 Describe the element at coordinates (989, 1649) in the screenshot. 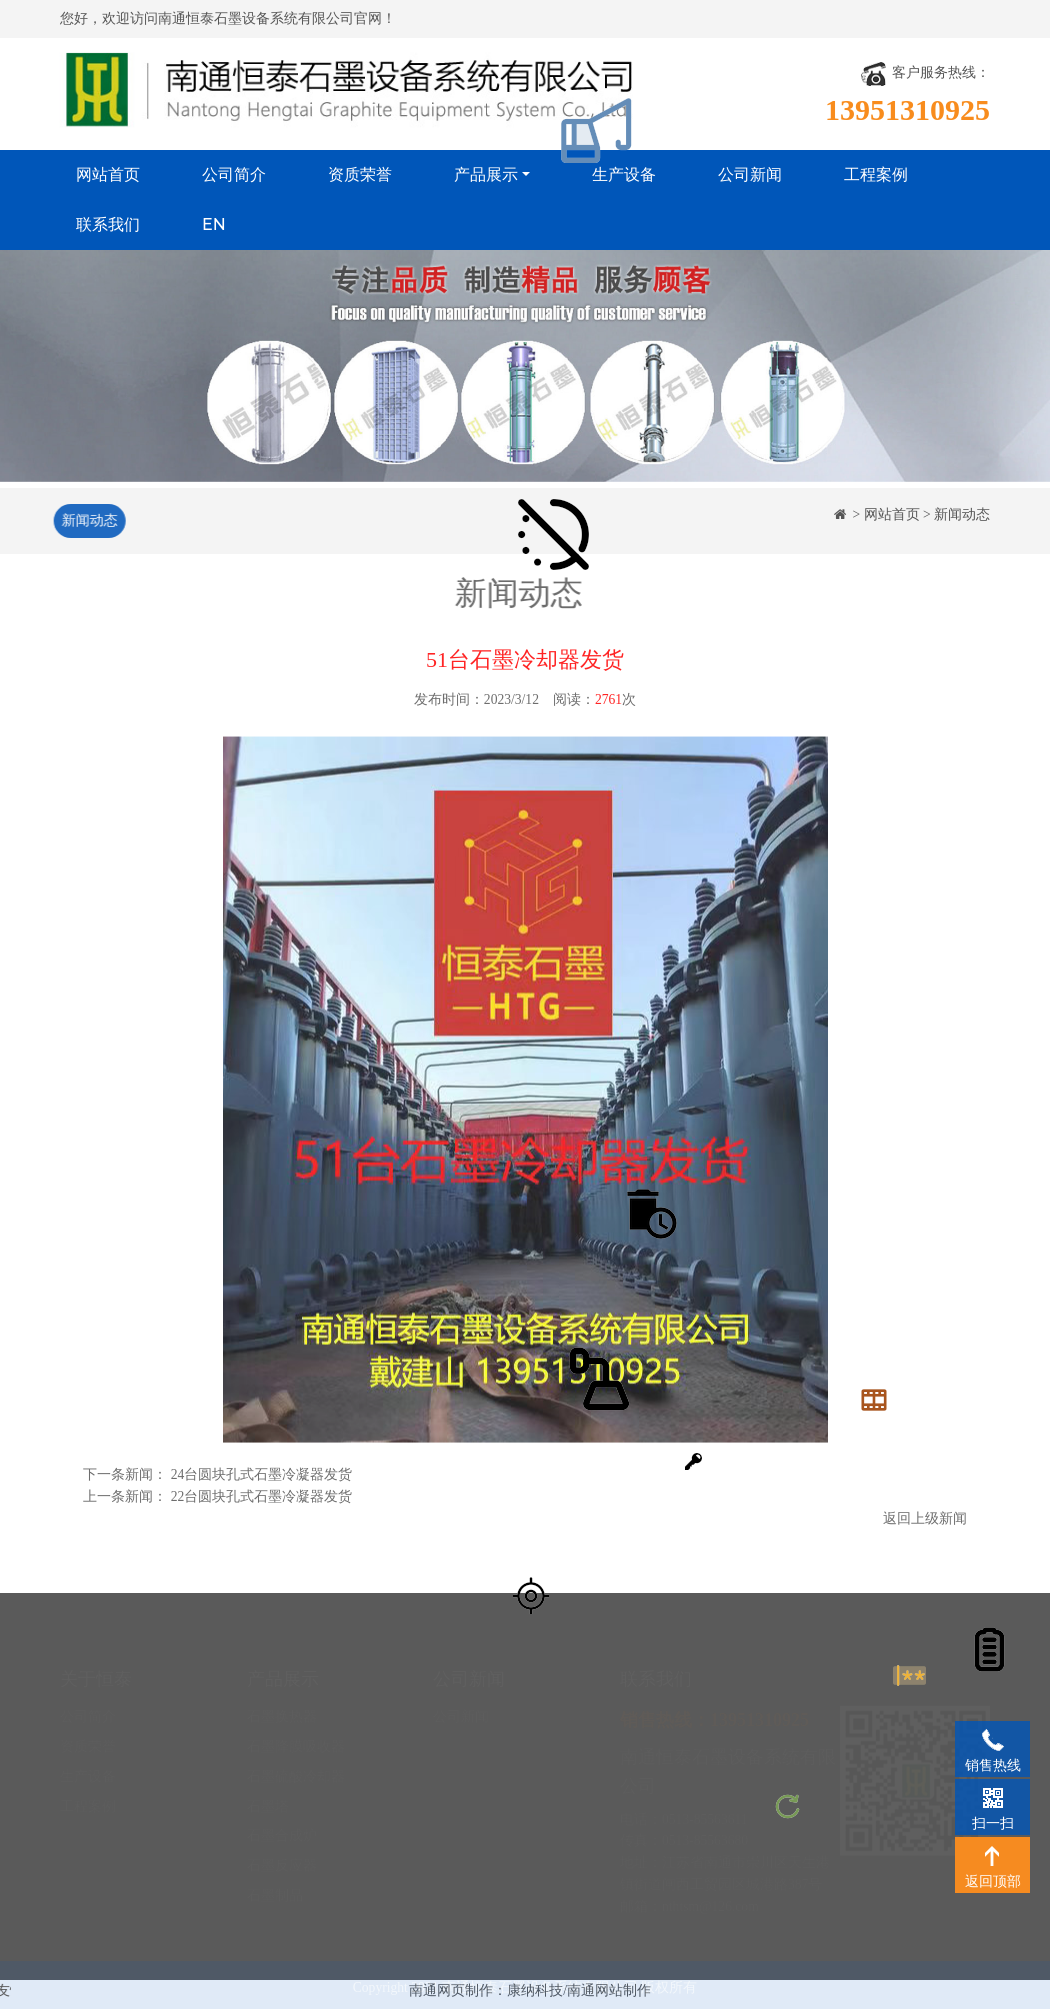

I see `indicates high battery level` at that location.